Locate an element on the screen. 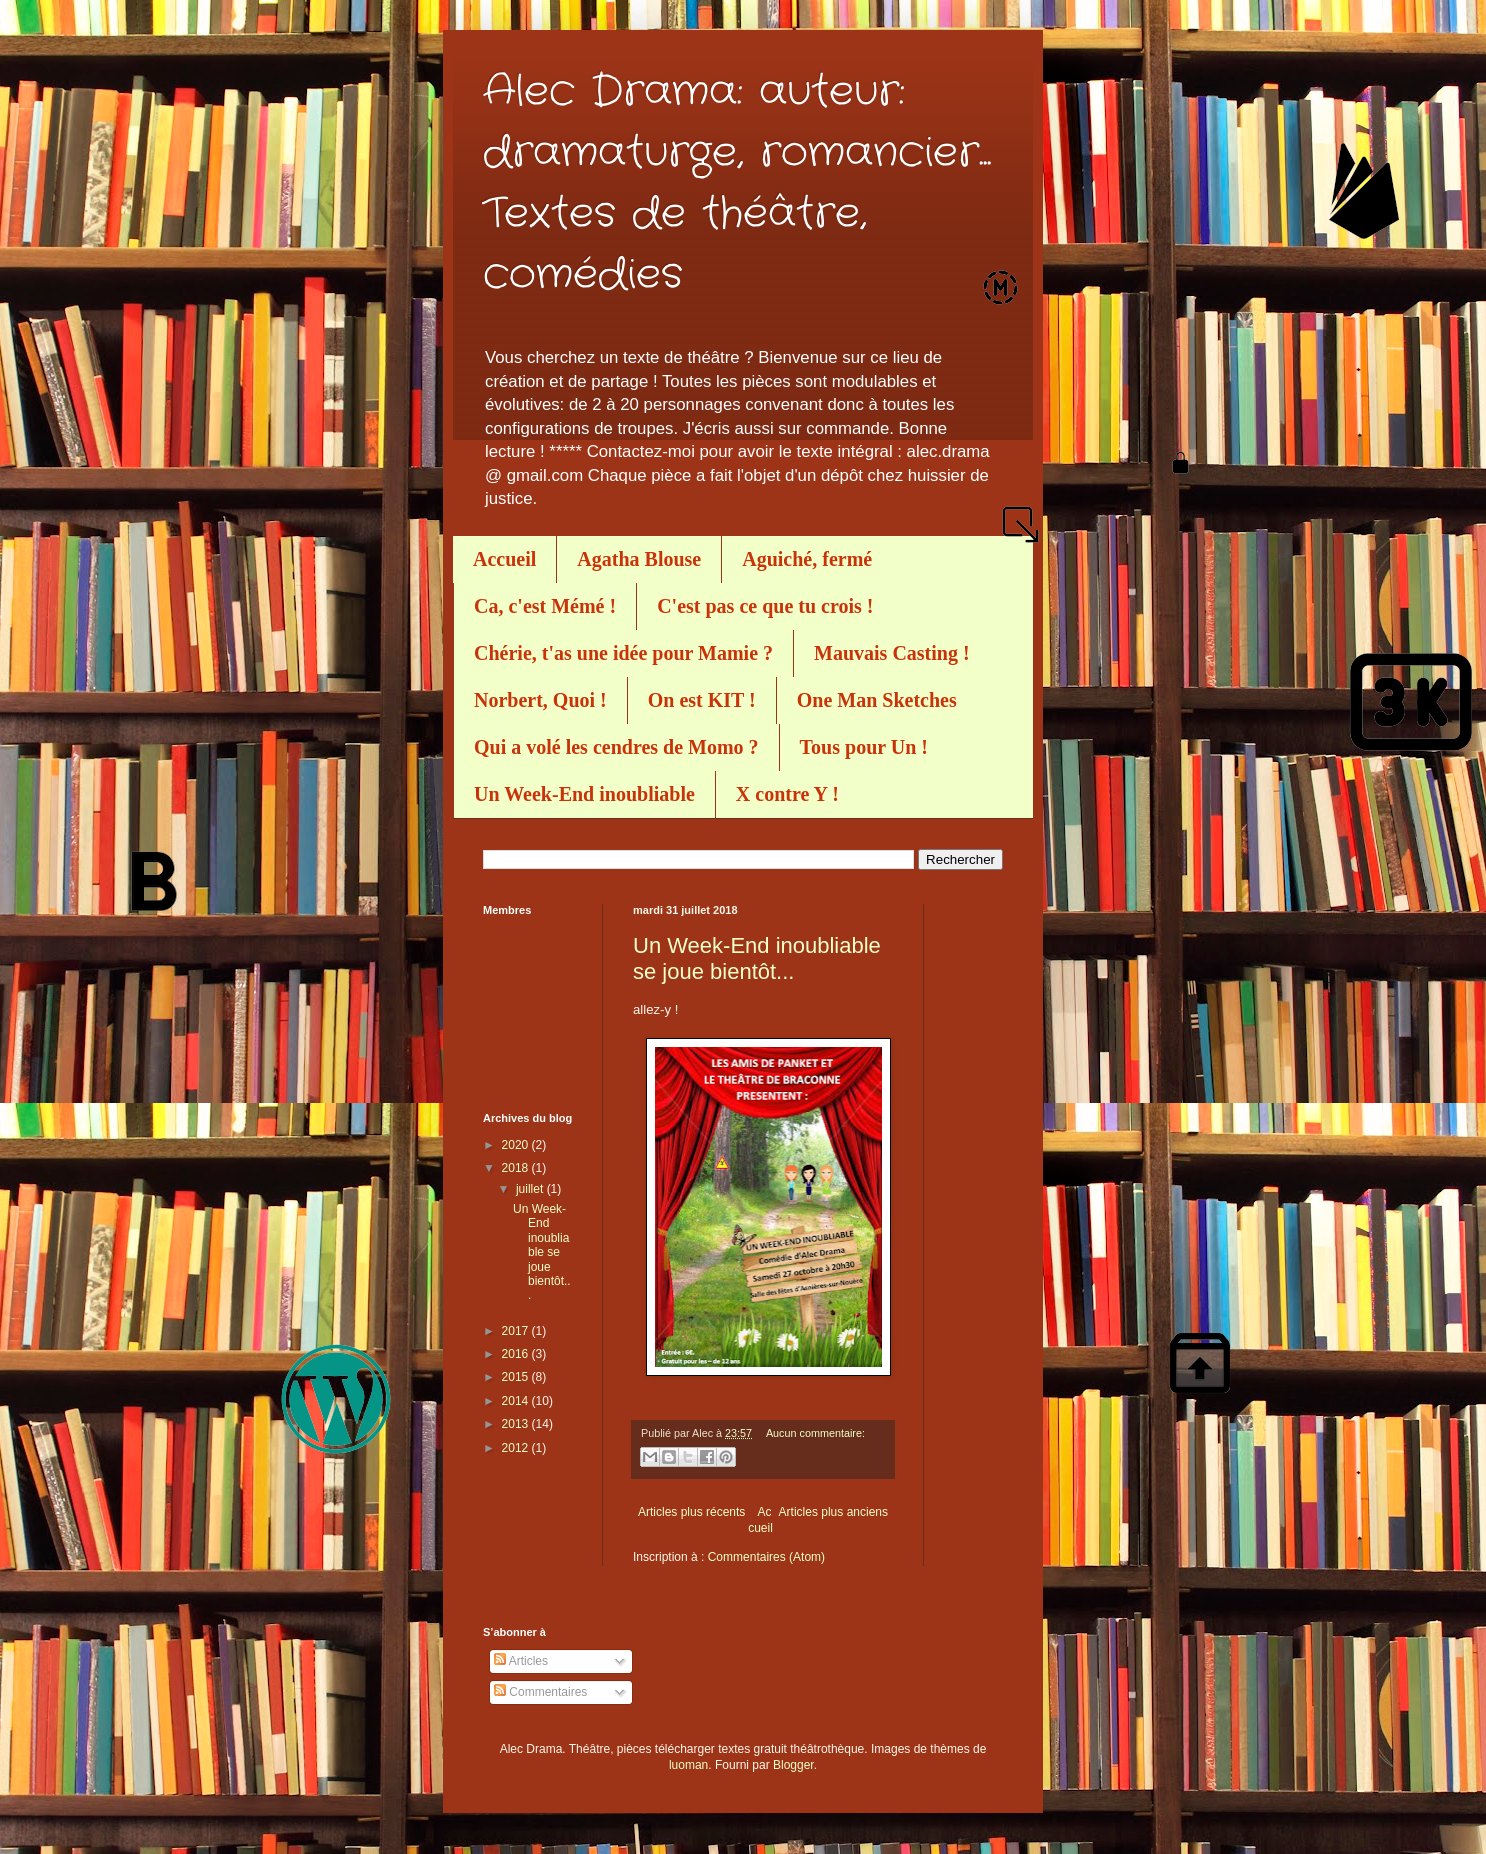 The image size is (1486, 1854). expand content to full screen is located at coordinates (1020, 524).